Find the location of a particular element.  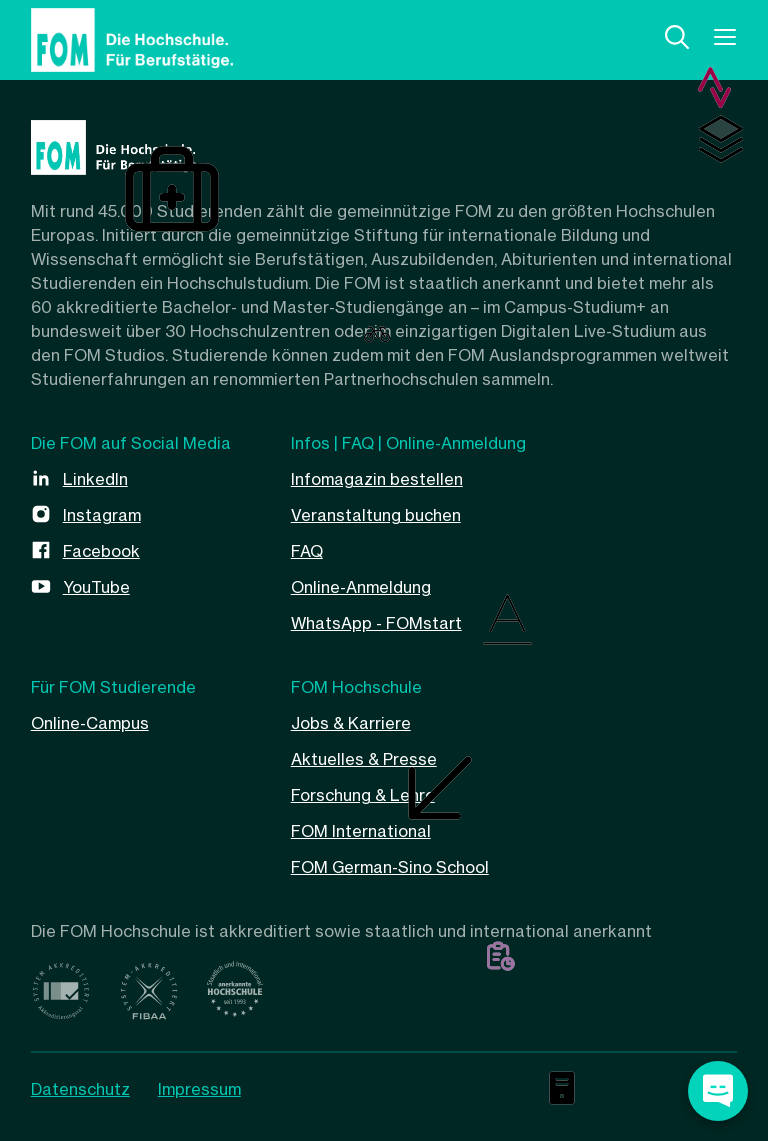

view layers or stacked content is located at coordinates (721, 139).